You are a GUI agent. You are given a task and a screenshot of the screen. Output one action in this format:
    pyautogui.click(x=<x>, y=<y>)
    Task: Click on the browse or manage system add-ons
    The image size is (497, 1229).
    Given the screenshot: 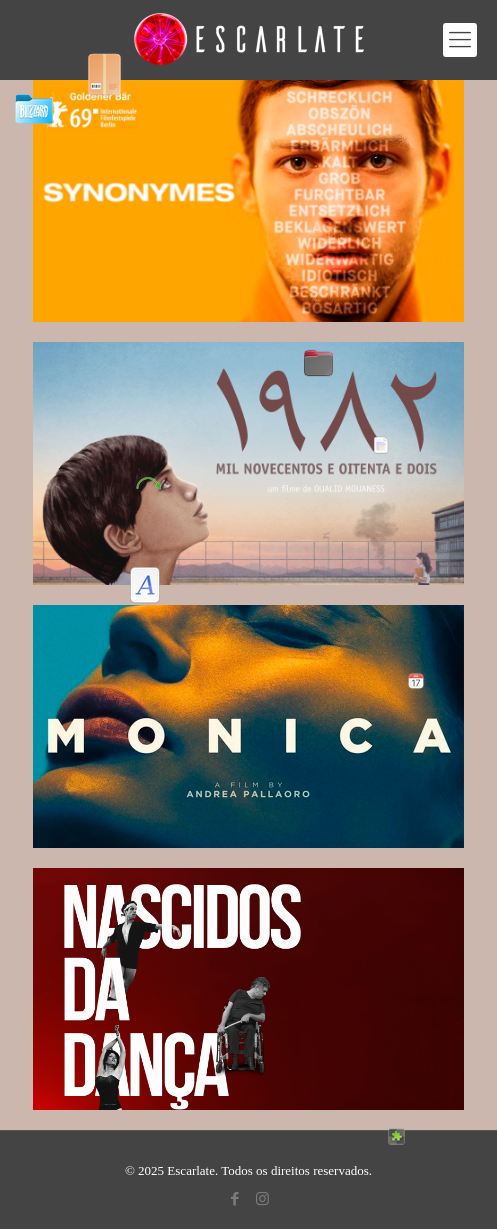 What is the action you would take?
    pyautogui.click(x=396, y=1136)
    